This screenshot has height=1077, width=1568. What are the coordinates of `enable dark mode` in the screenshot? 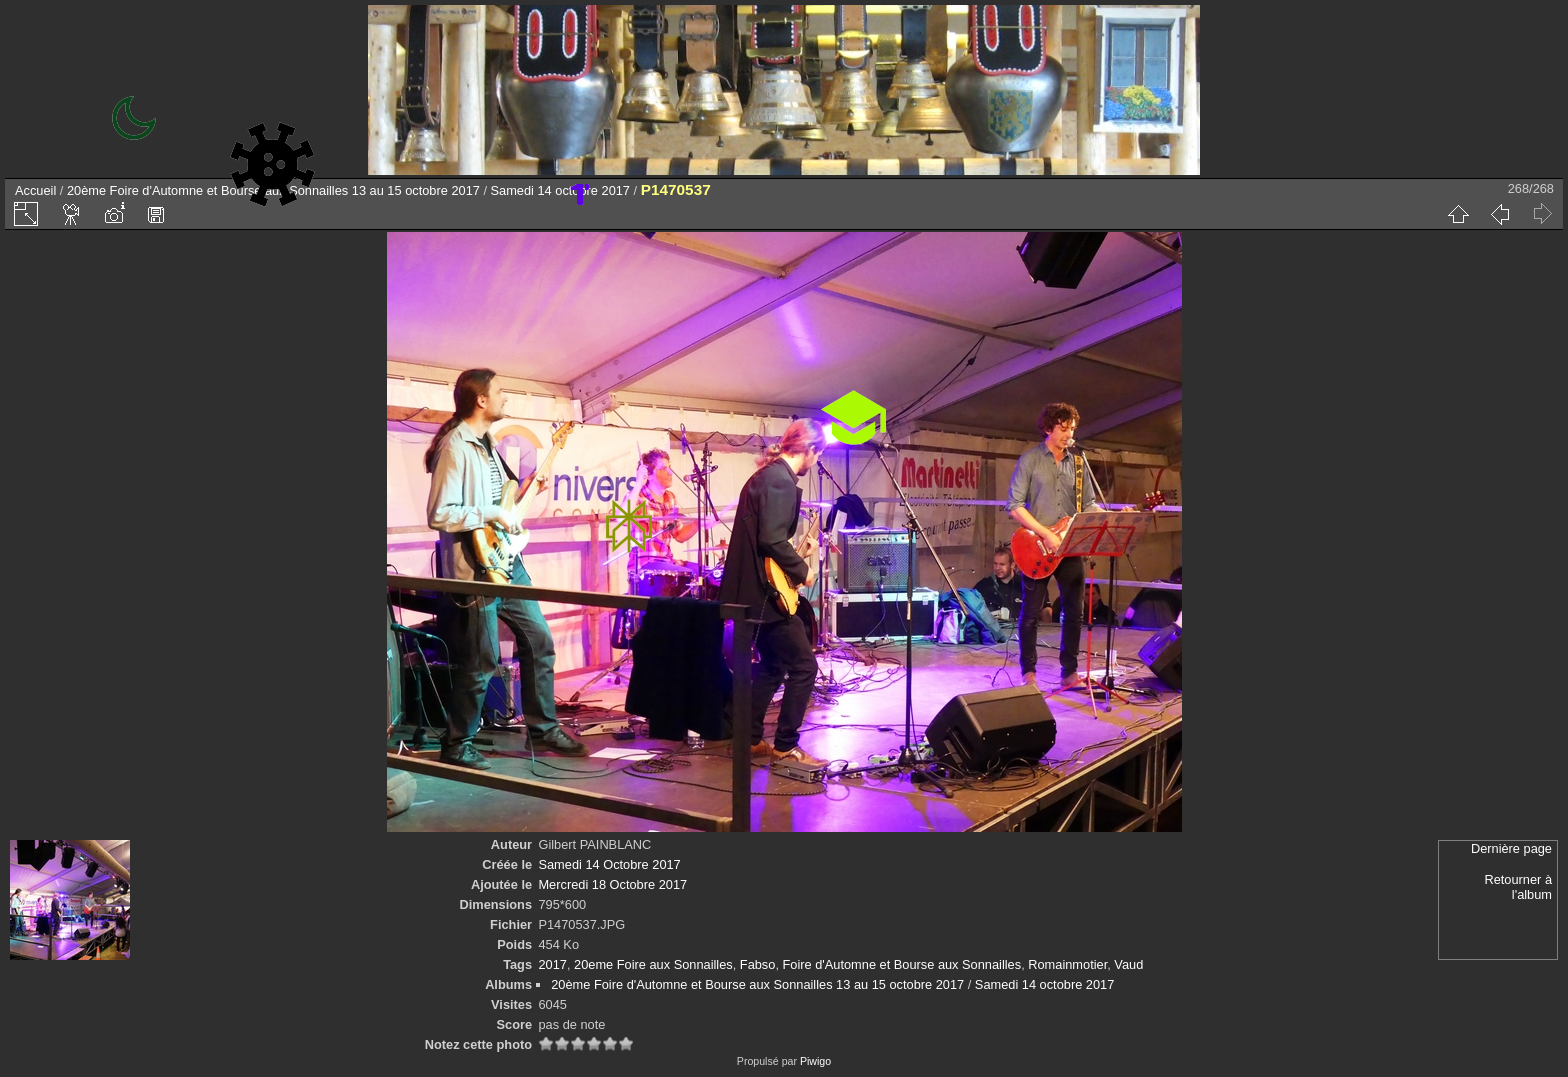 It's located at (134, 118).